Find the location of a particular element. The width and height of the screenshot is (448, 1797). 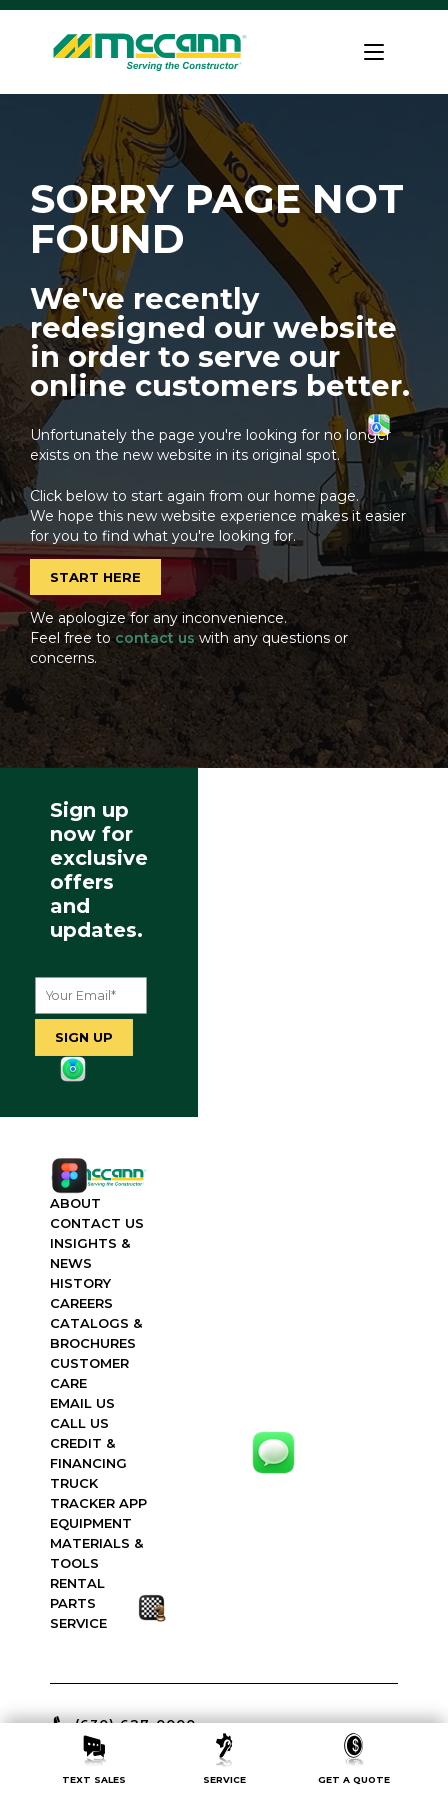

open Figma design application is located at coordinates (69, 1175).